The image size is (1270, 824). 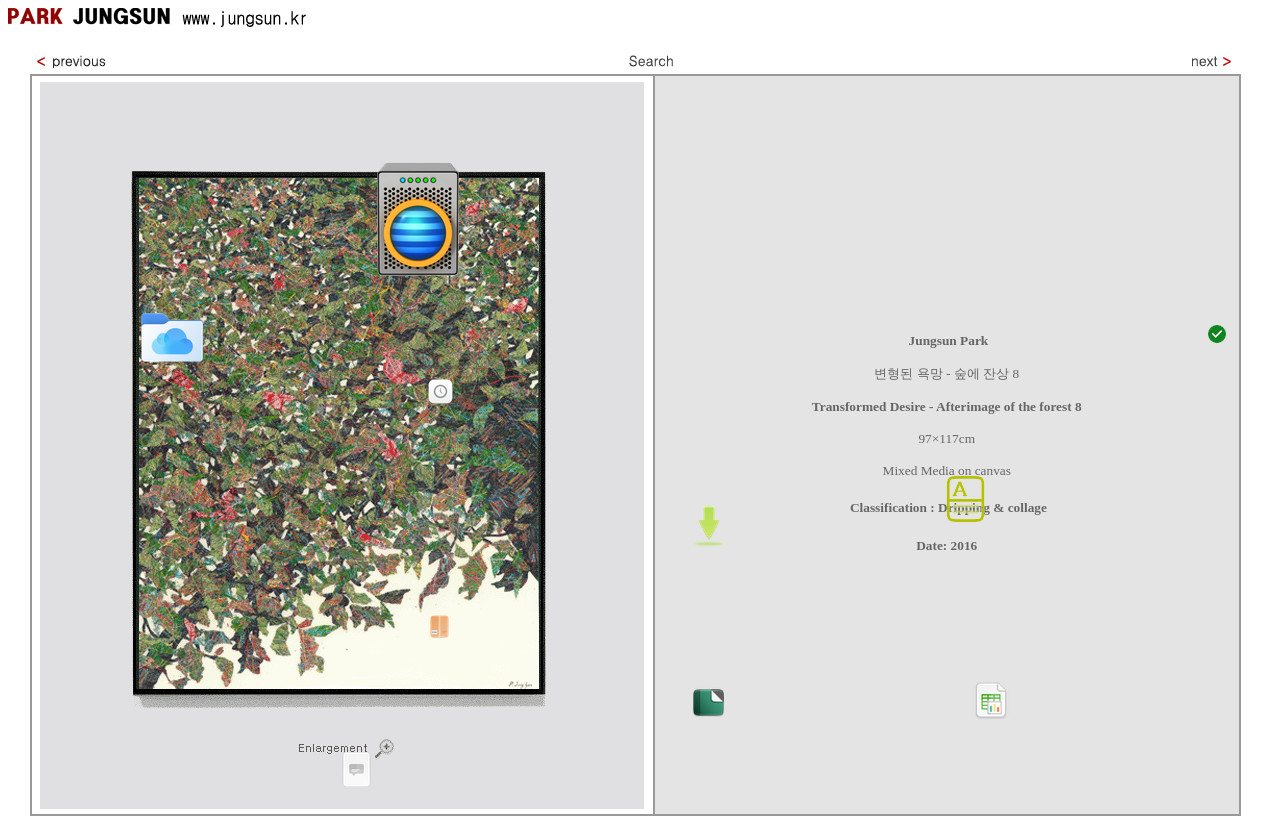 I want to click on access RAID 0 storage configuration, so click(x=418, y=219).